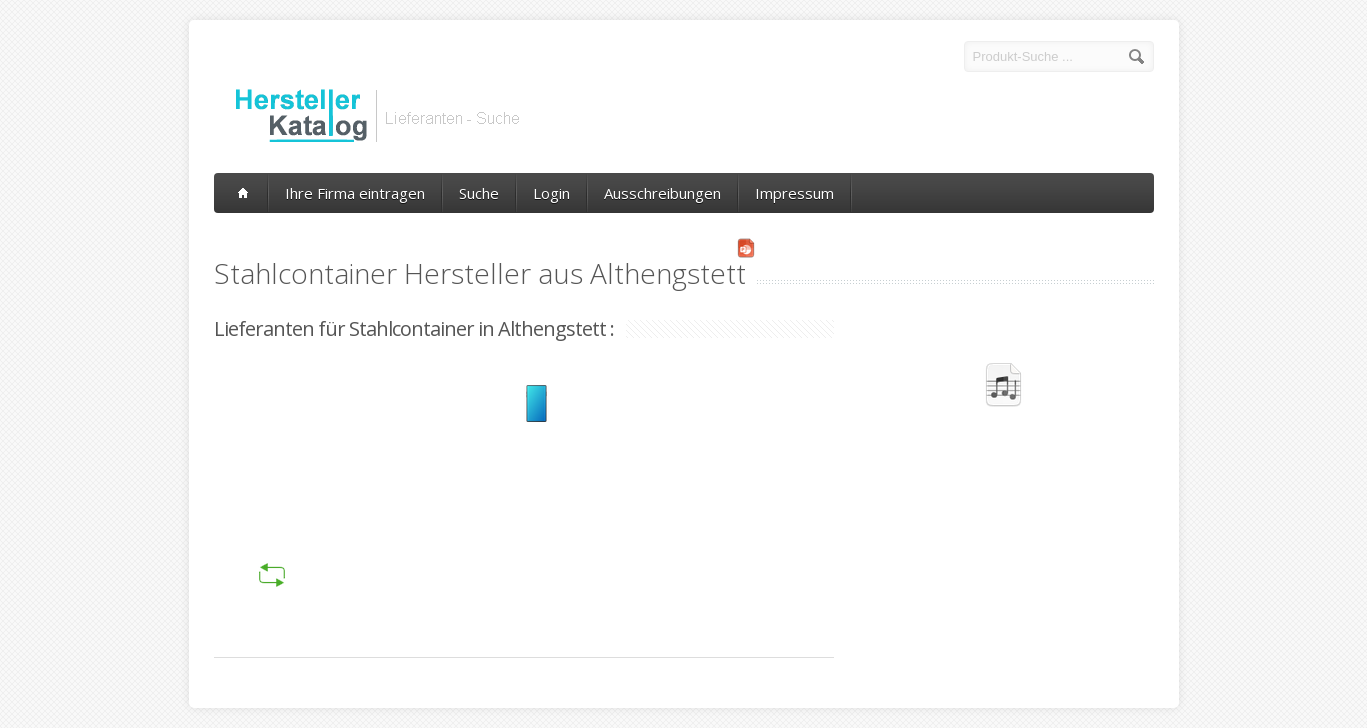 The height and width of the screenshot is (728, 1367). What do you see at coordinates (1003, 384) in the screenshot?
I see `an iMelody ringtone file` at bounding box center [1003, 384].